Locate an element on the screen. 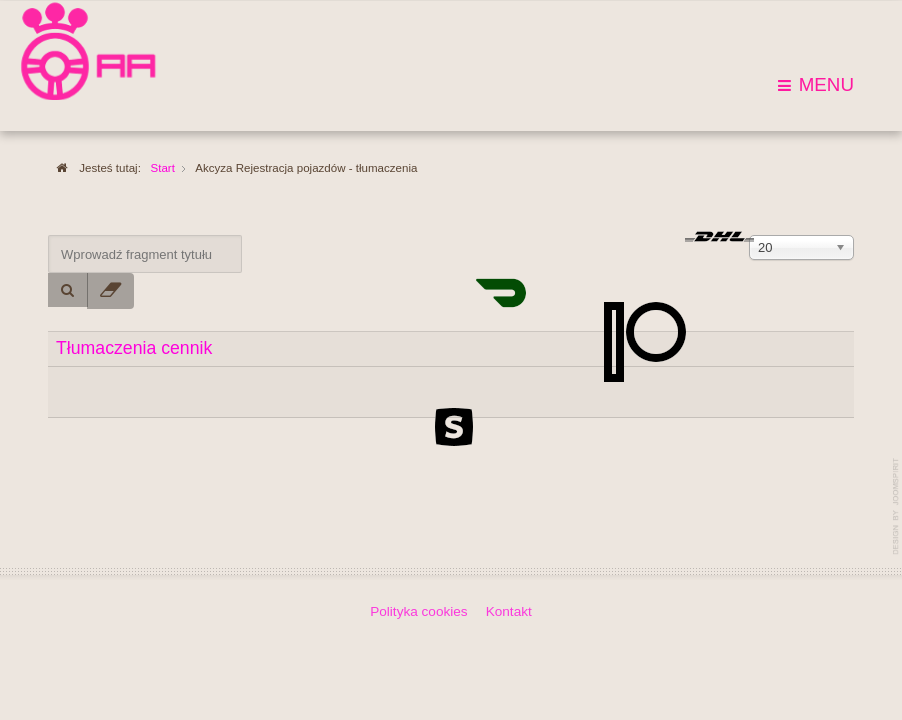 The image size is (902, 720). DHL shipping and logistics company logo is located at coordinates (719, 236).